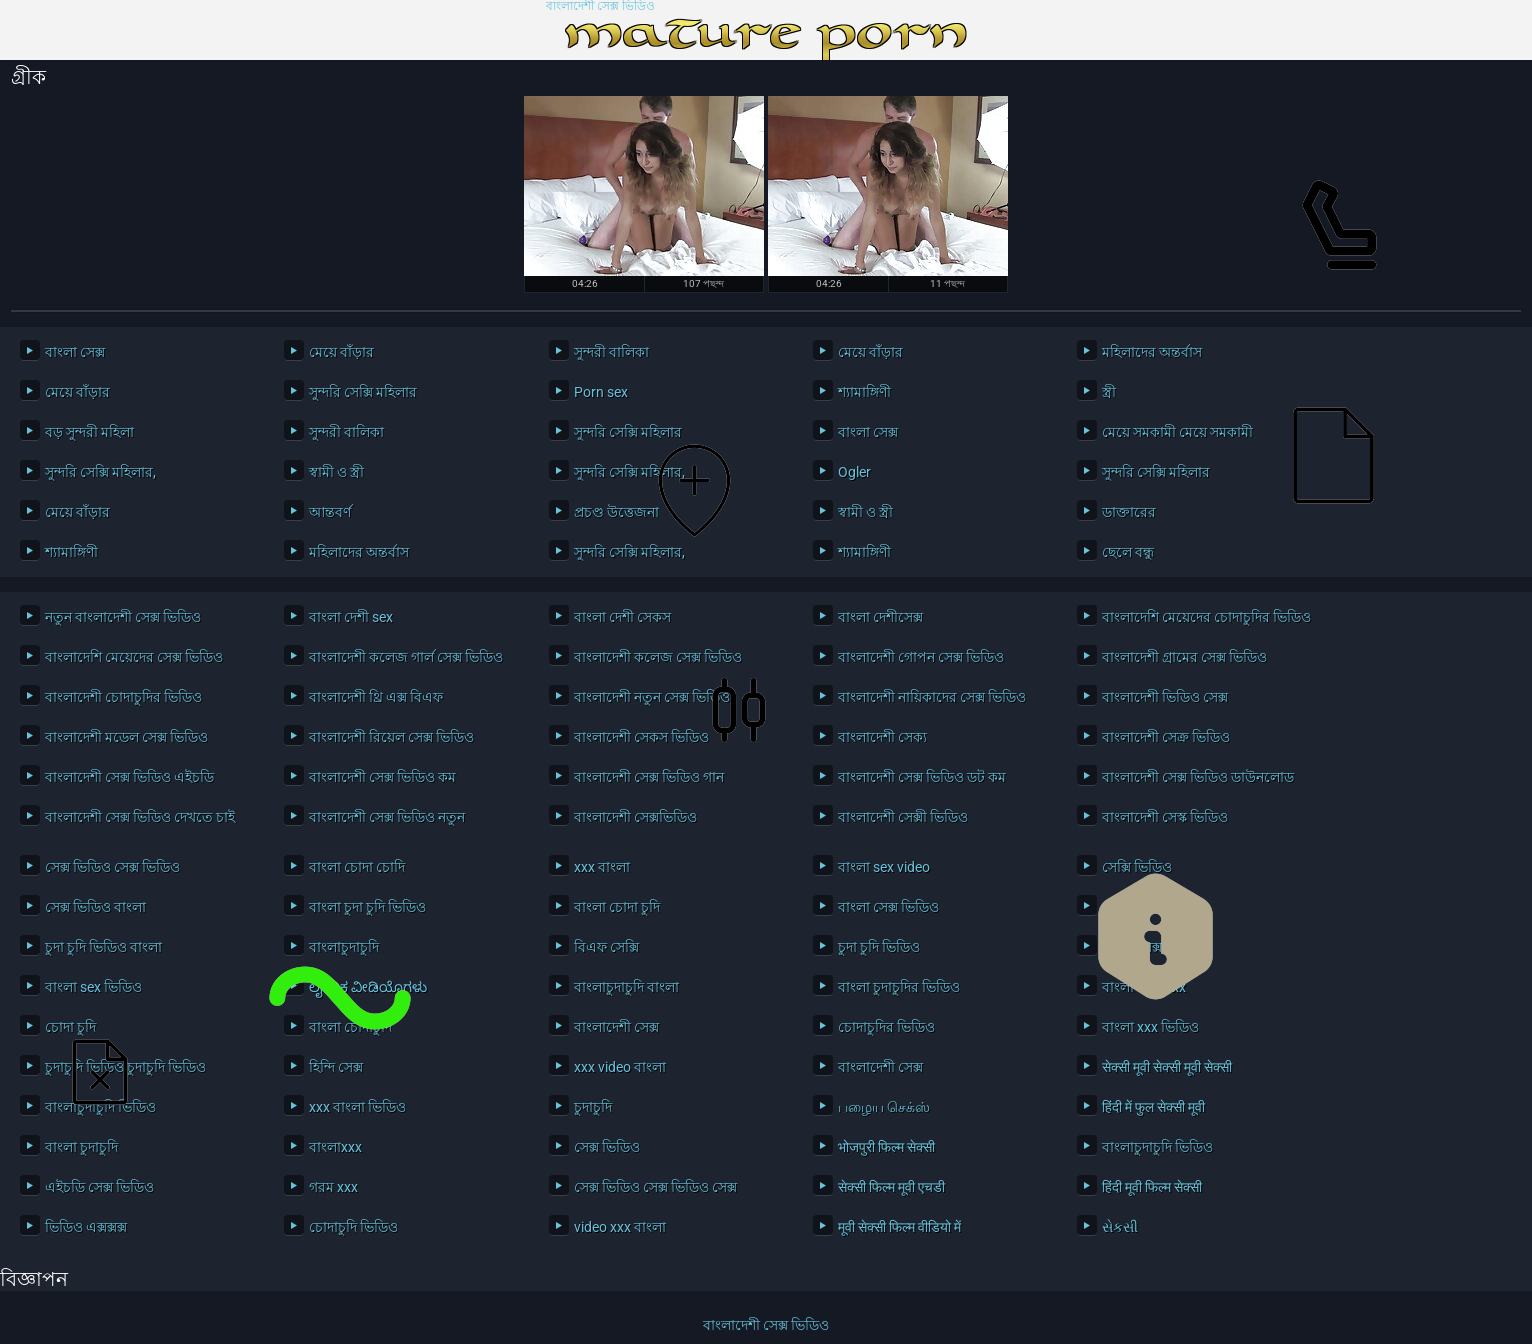  Describe the element at coordinates (694, 490) in the screenshot. I see `add a new location pin` at that location.